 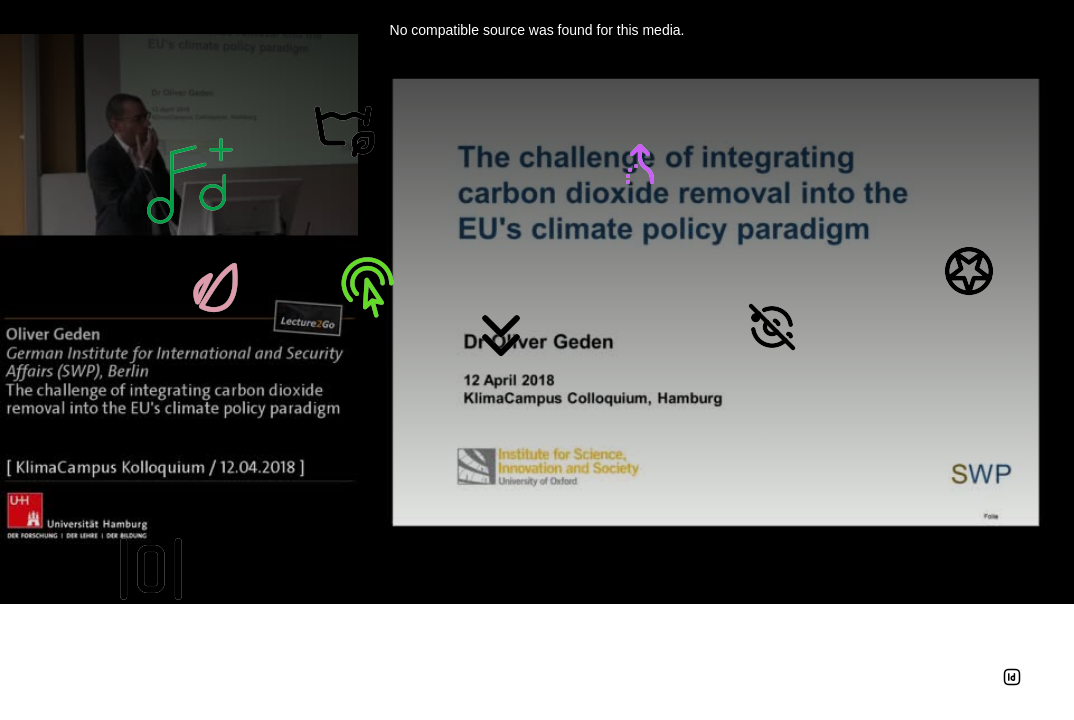 I want to click on disable analytics tracking, so click(x=772, y=327).